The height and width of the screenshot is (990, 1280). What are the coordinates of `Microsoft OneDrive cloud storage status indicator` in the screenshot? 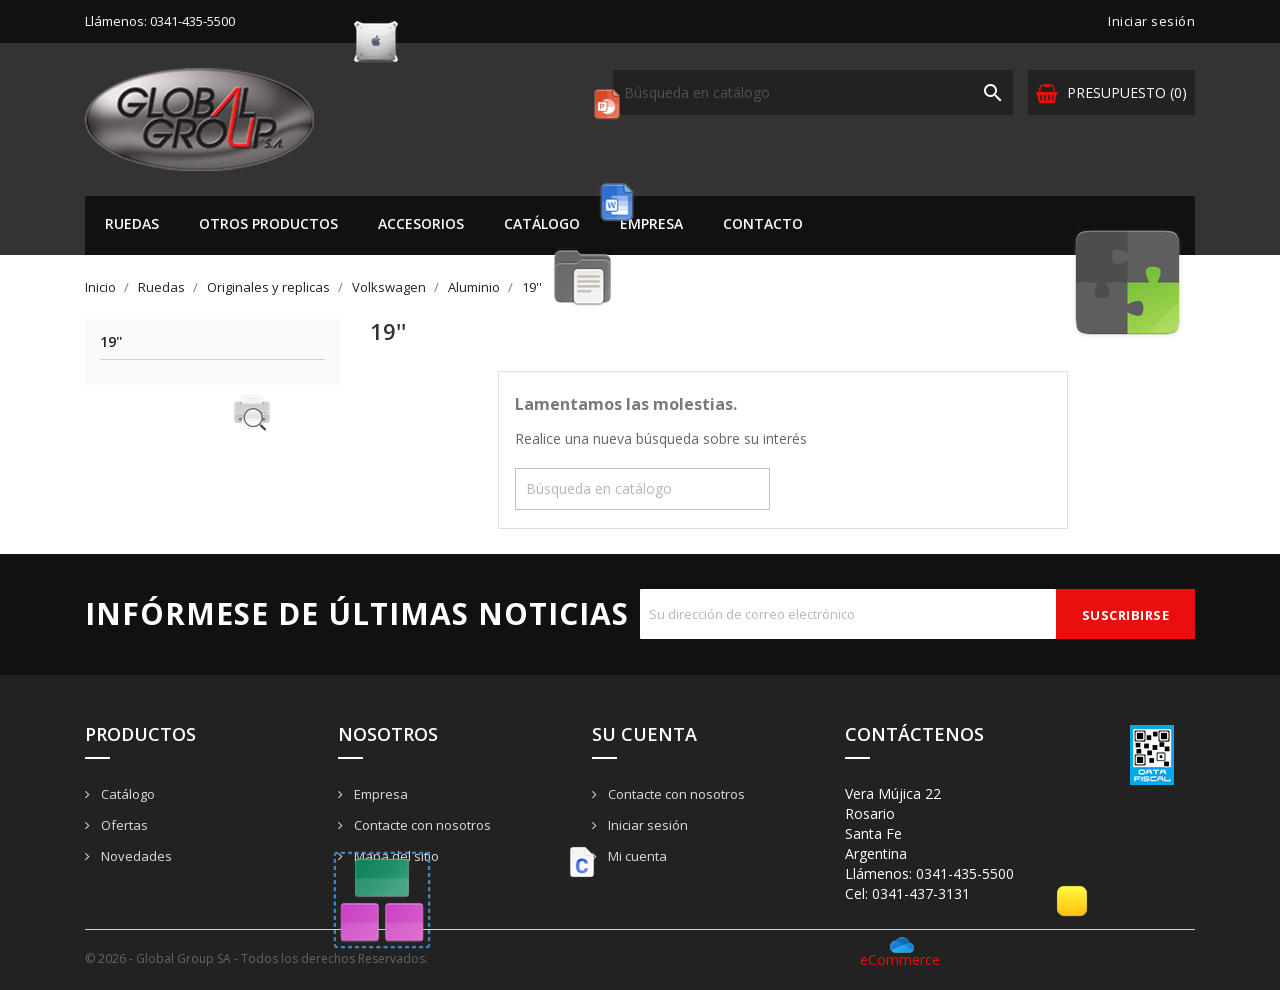 It's located at (902, 945).